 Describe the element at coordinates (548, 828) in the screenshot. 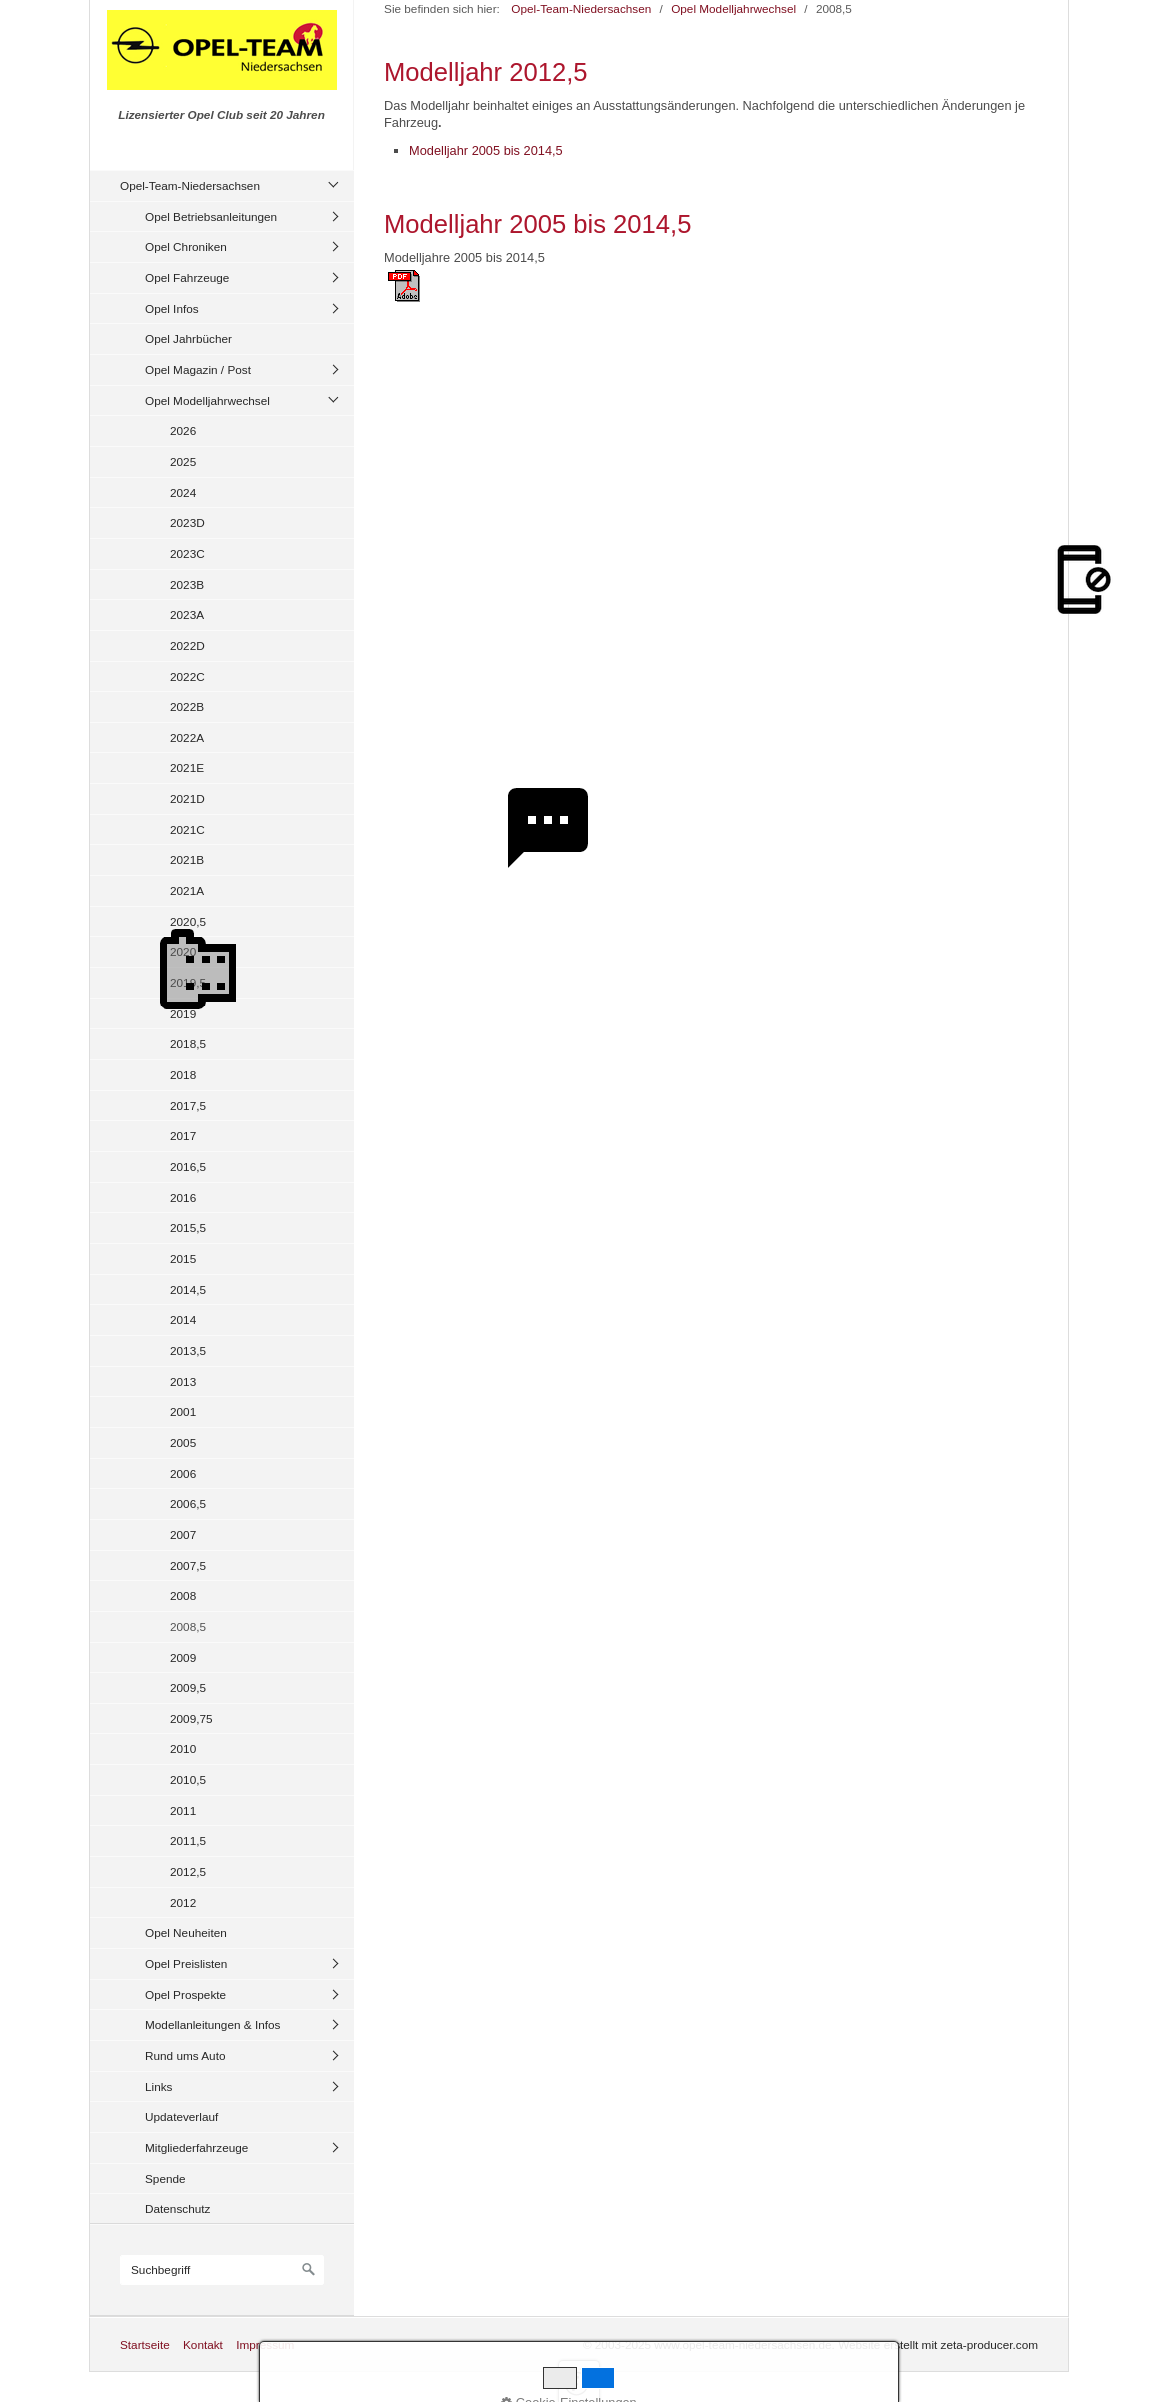

I see `open text messages` at that location.